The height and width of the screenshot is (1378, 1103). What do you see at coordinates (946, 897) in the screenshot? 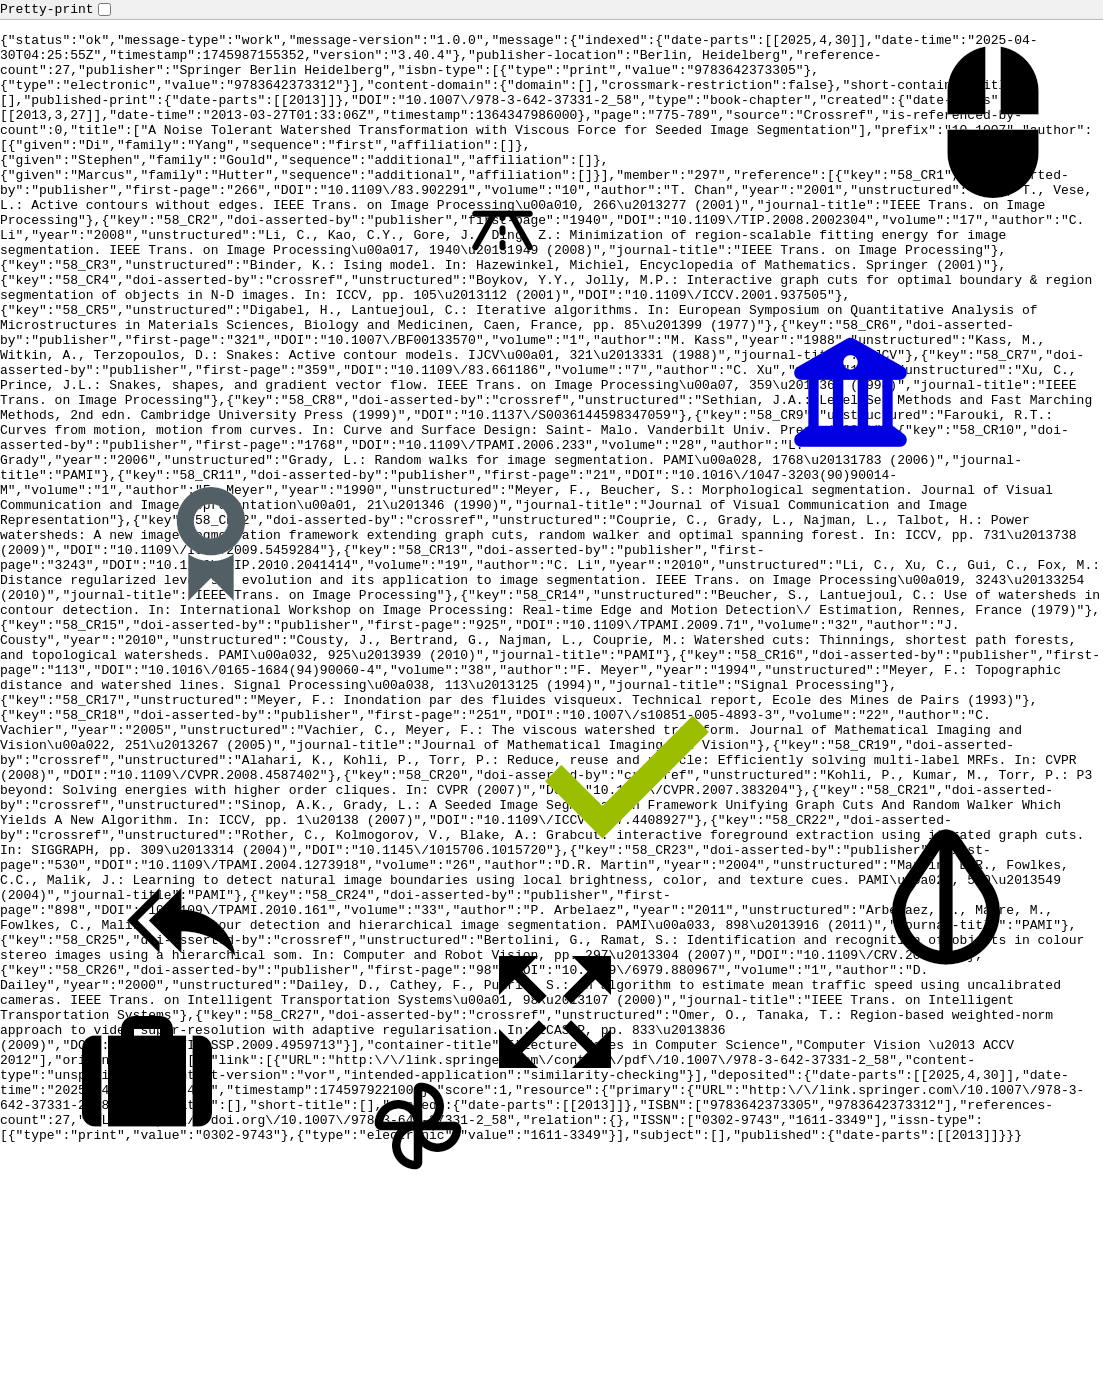
I see `indicates 50% humidity level` at bounding box center [946, 897].